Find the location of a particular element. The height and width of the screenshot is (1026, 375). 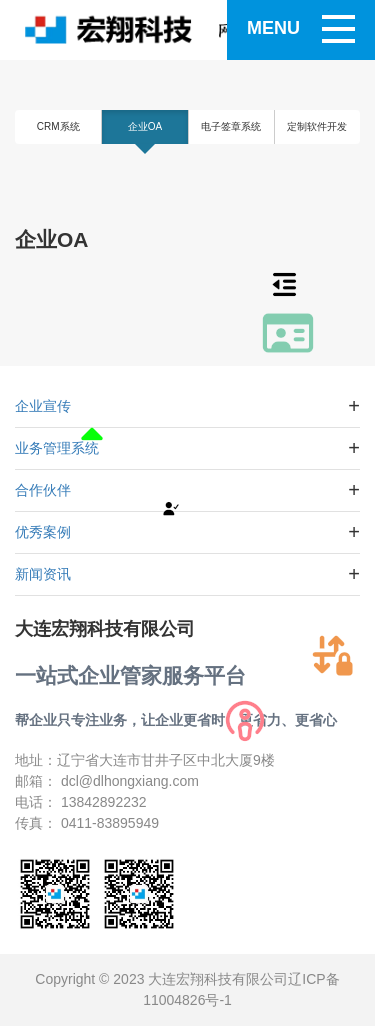

decrease text indentation is located at coordinates (284, 284).